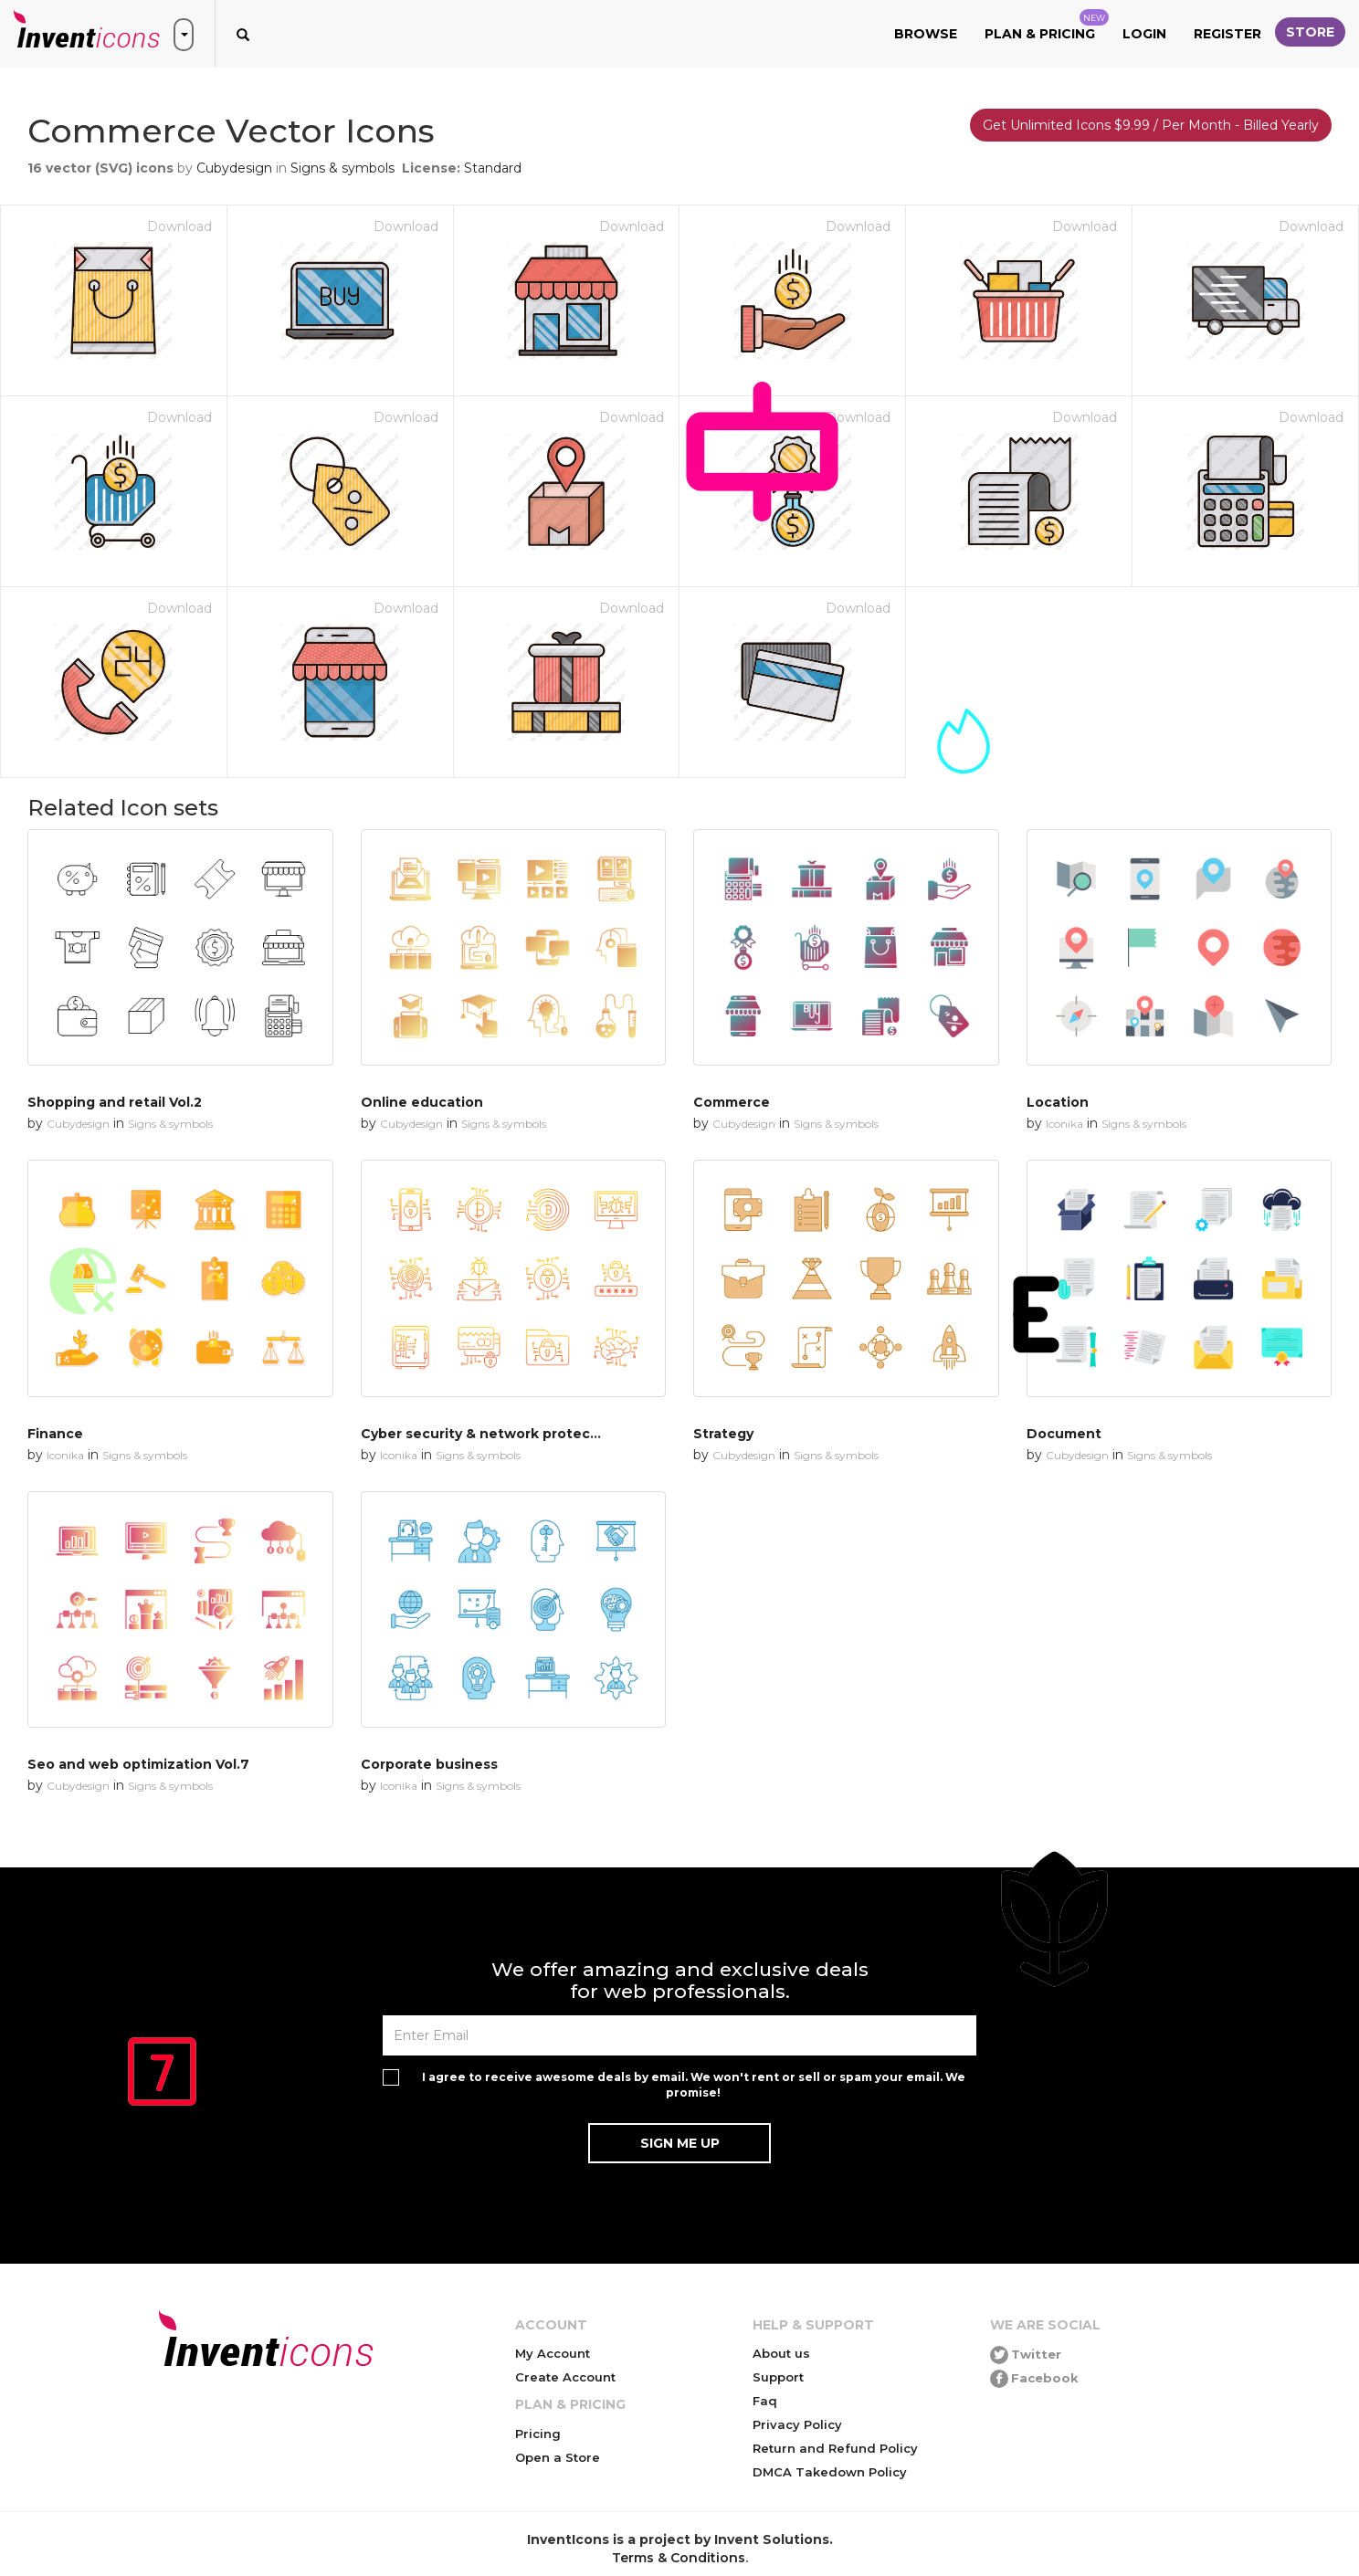 This screenshot has height=2576, width=1359. What do you see at coordinates (762, 451) in the screenshot?
I see `center align element horizontally` at bounding box center [762, 451].